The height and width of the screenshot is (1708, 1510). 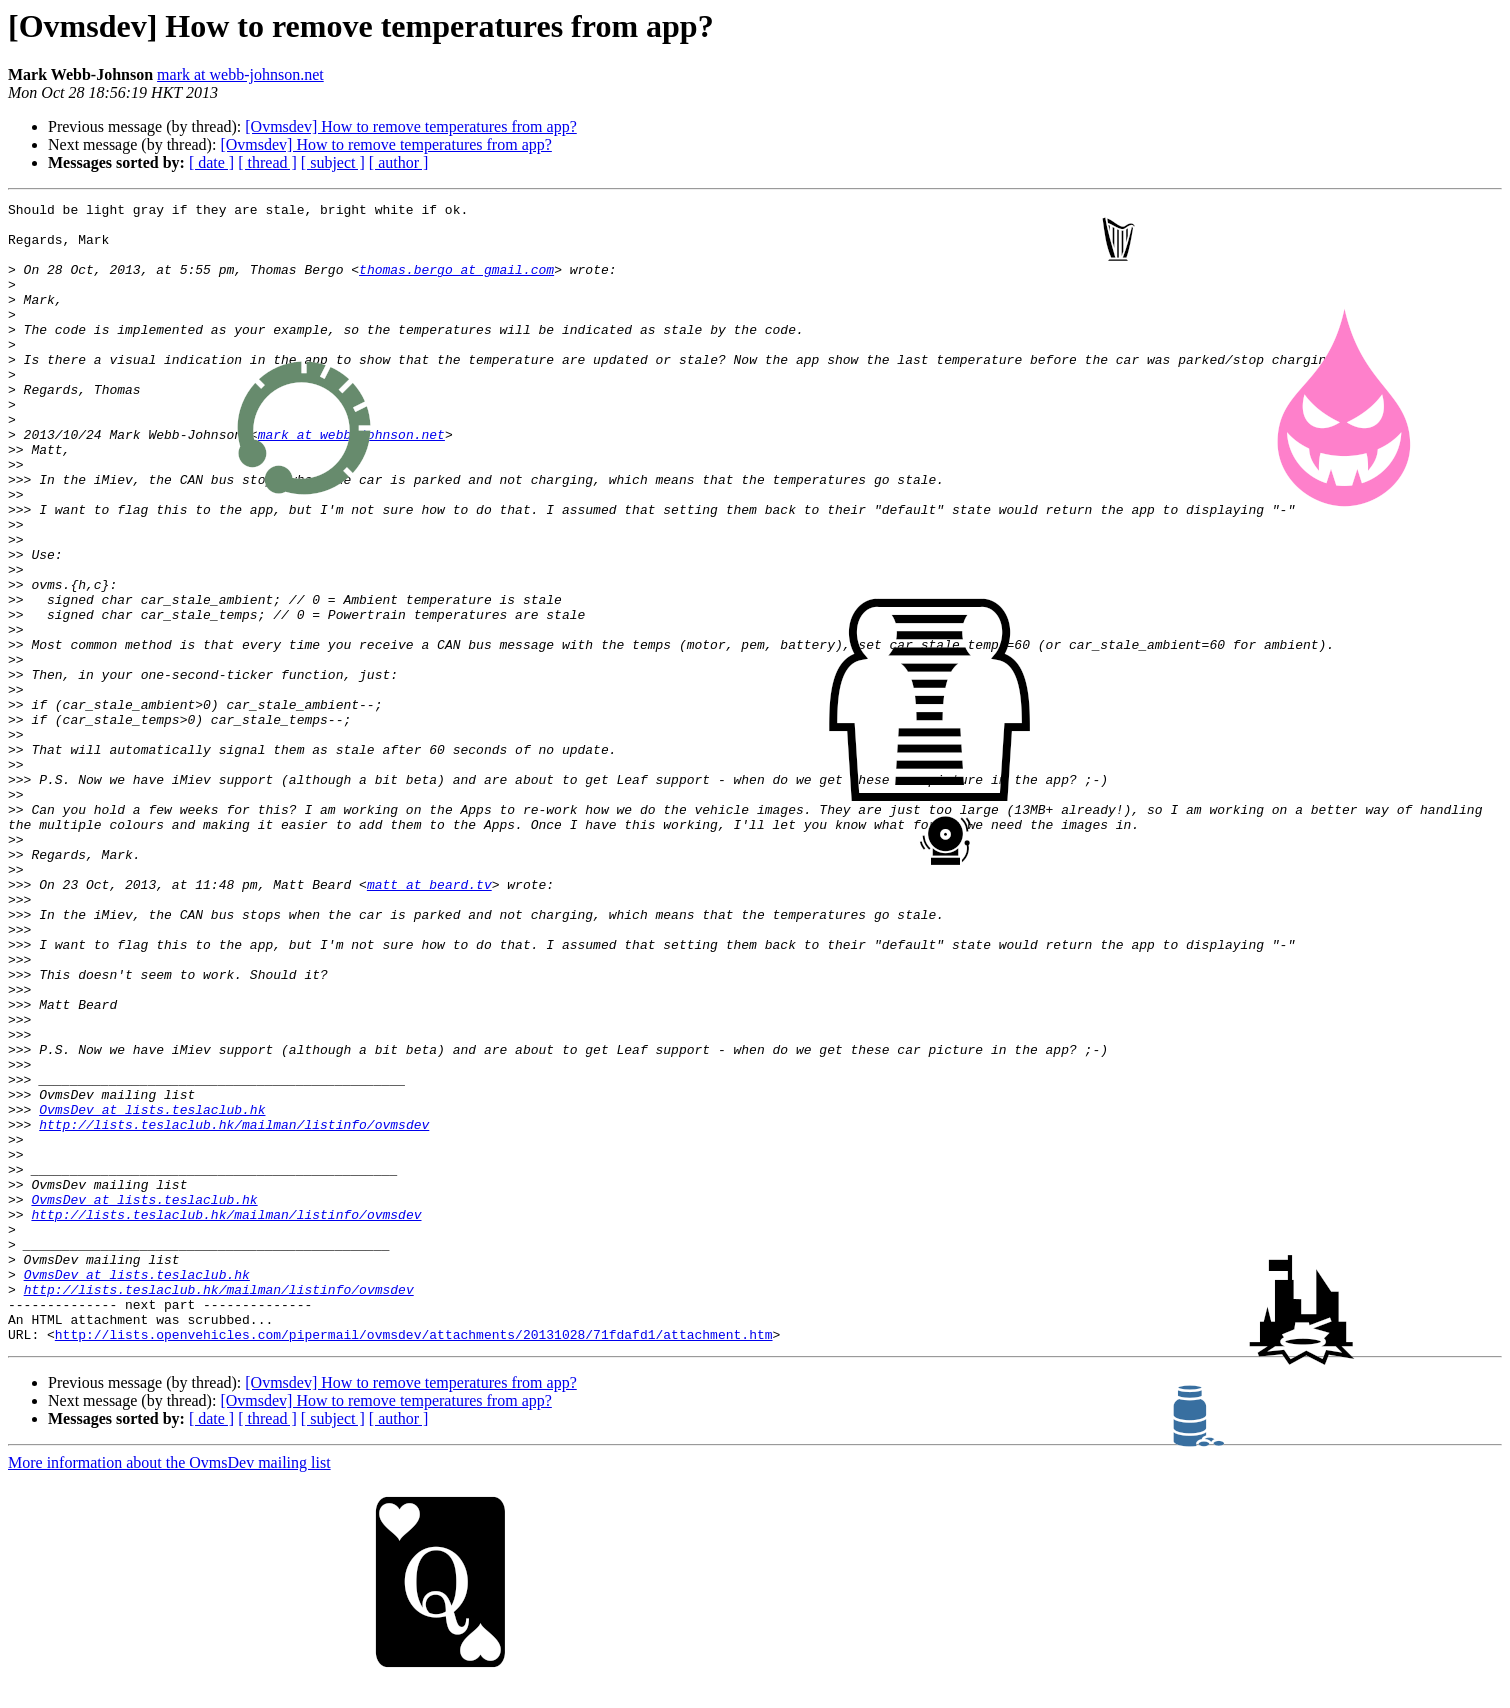 I want to click on capture or claim a territory, so click(x=1302, y=1310).